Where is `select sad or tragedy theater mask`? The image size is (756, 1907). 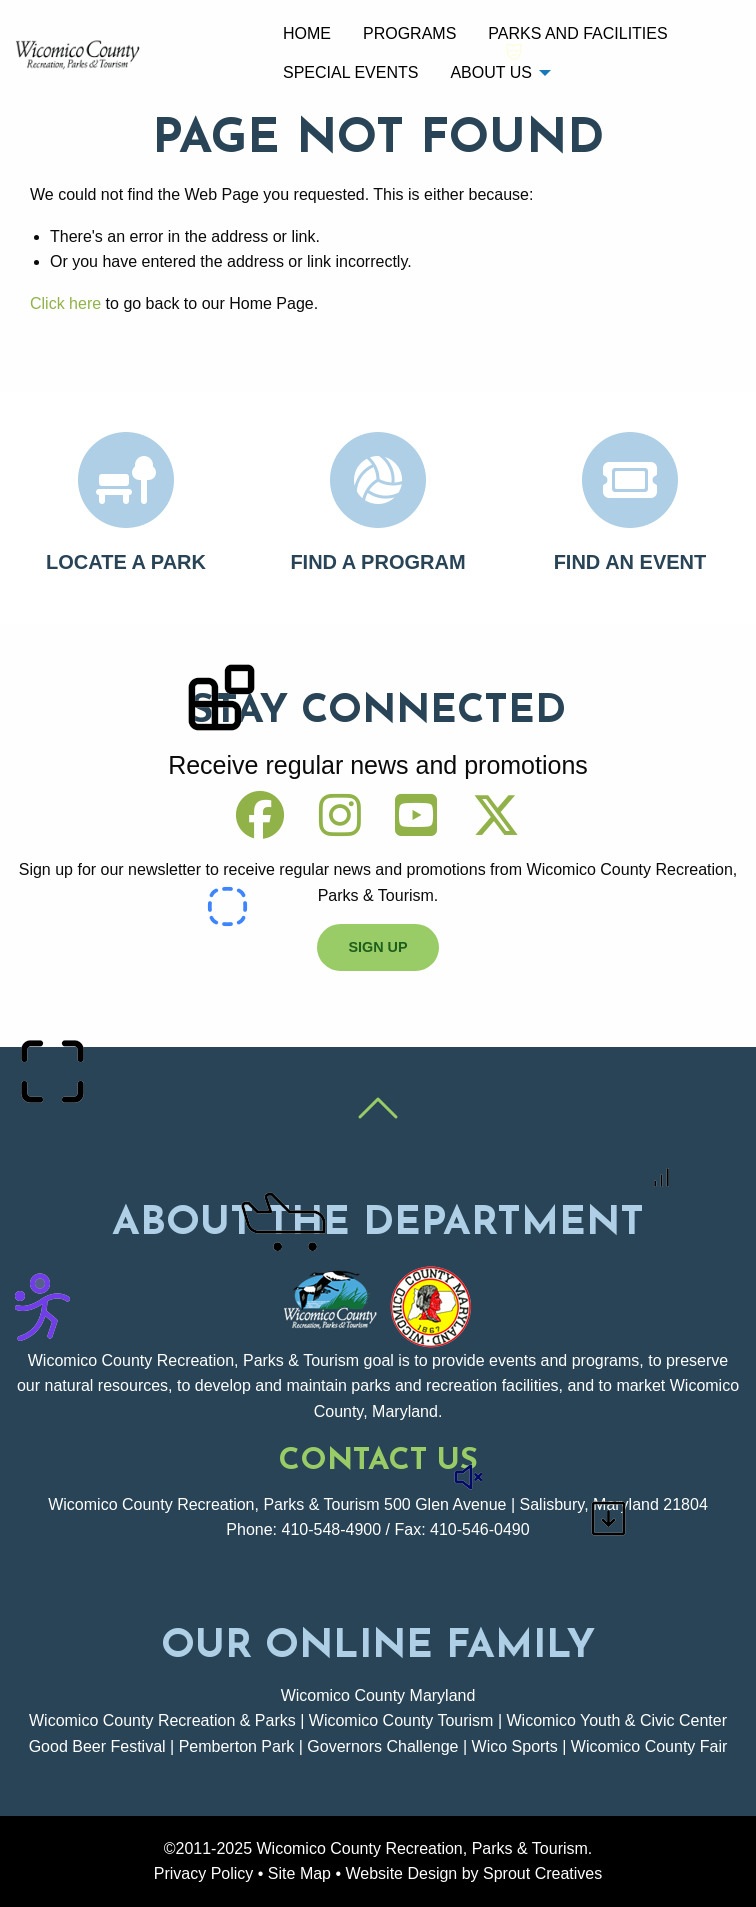 select sad or tragedy theater mask is located at coordinates (514, 51).